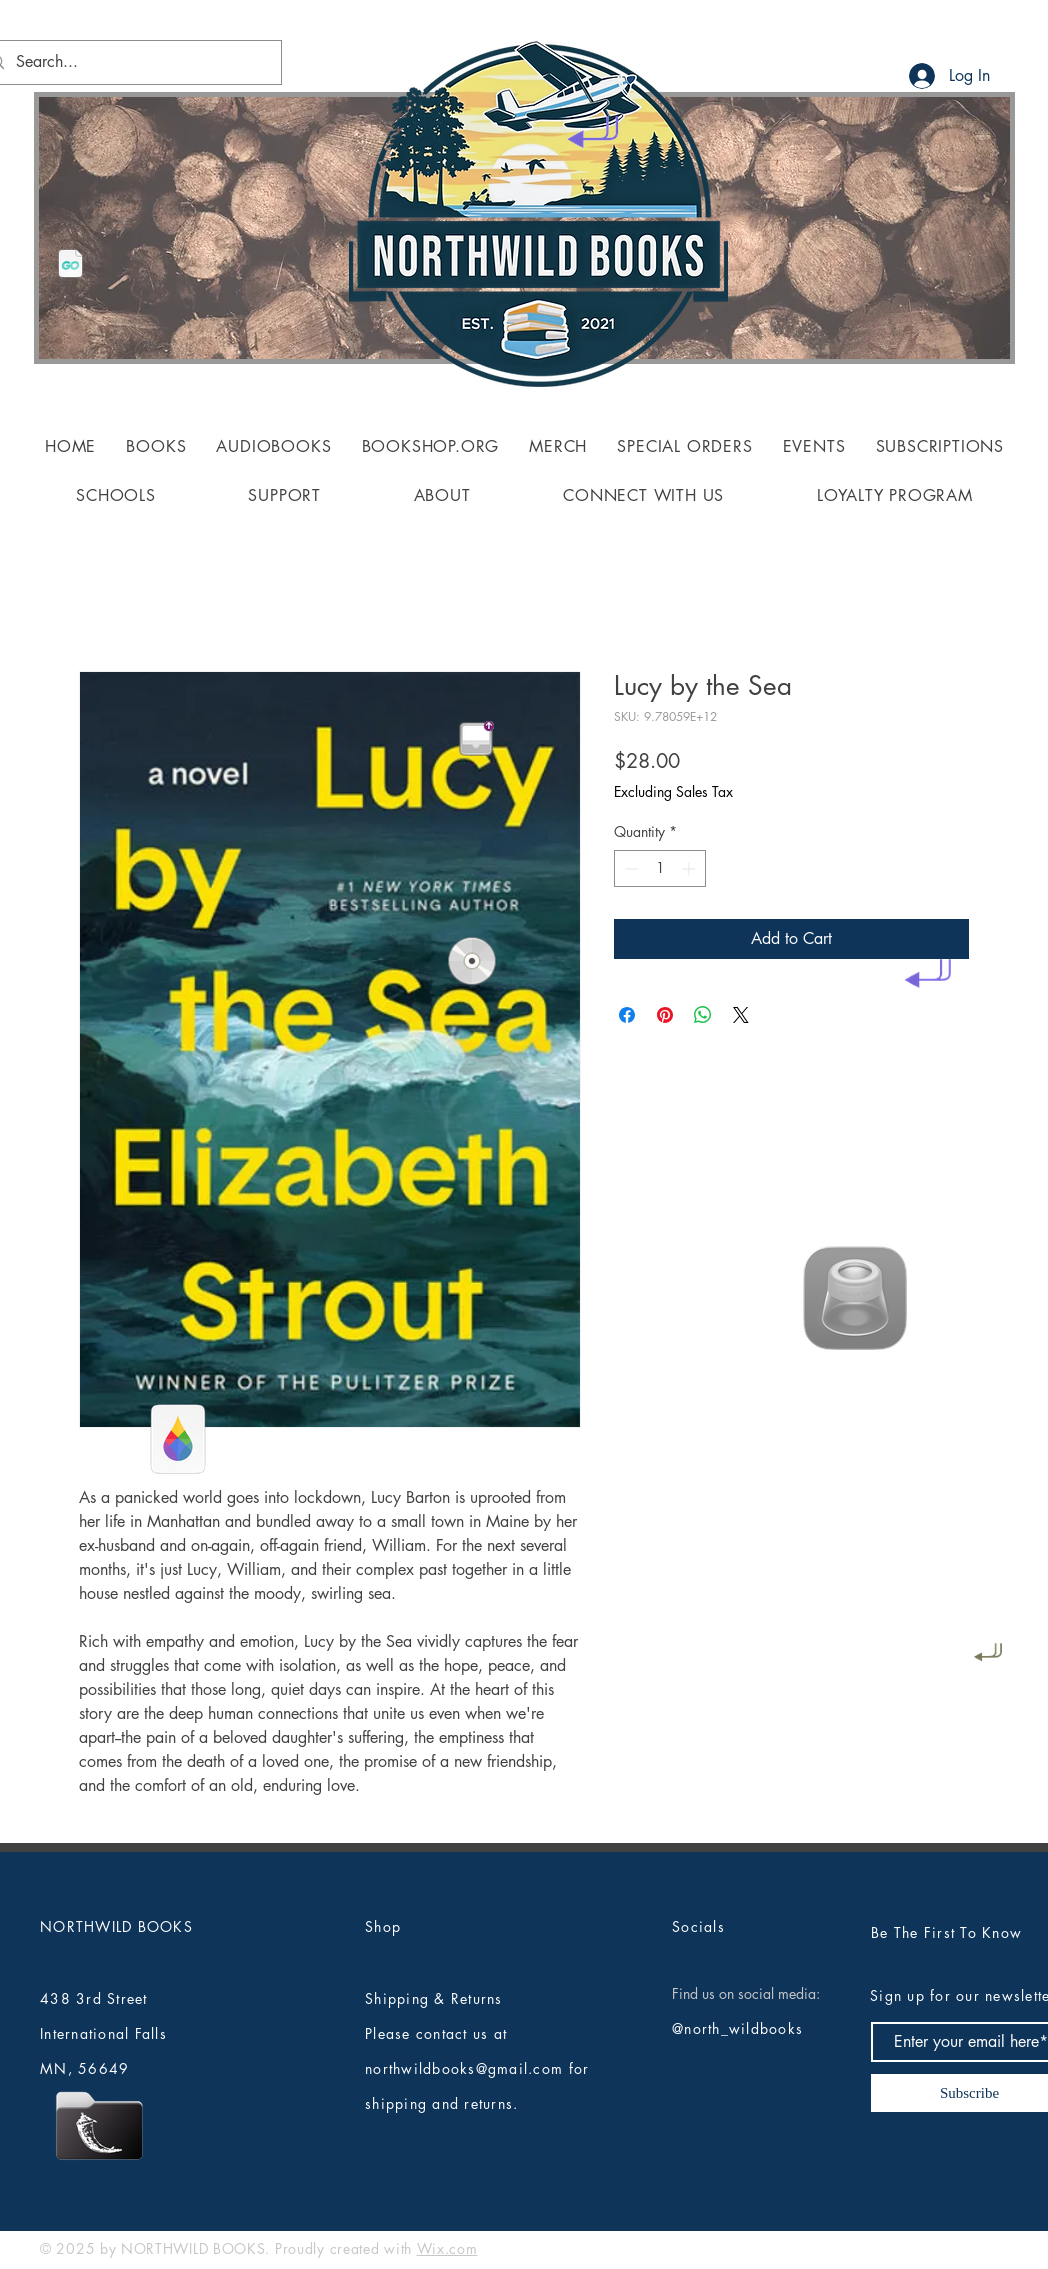 This screenshot has height=2269, width=1048. What do you see at coordinates (592, 132) in the screenshot?
I see `reply to all recipients of an email` at bounding box center [592, 132].